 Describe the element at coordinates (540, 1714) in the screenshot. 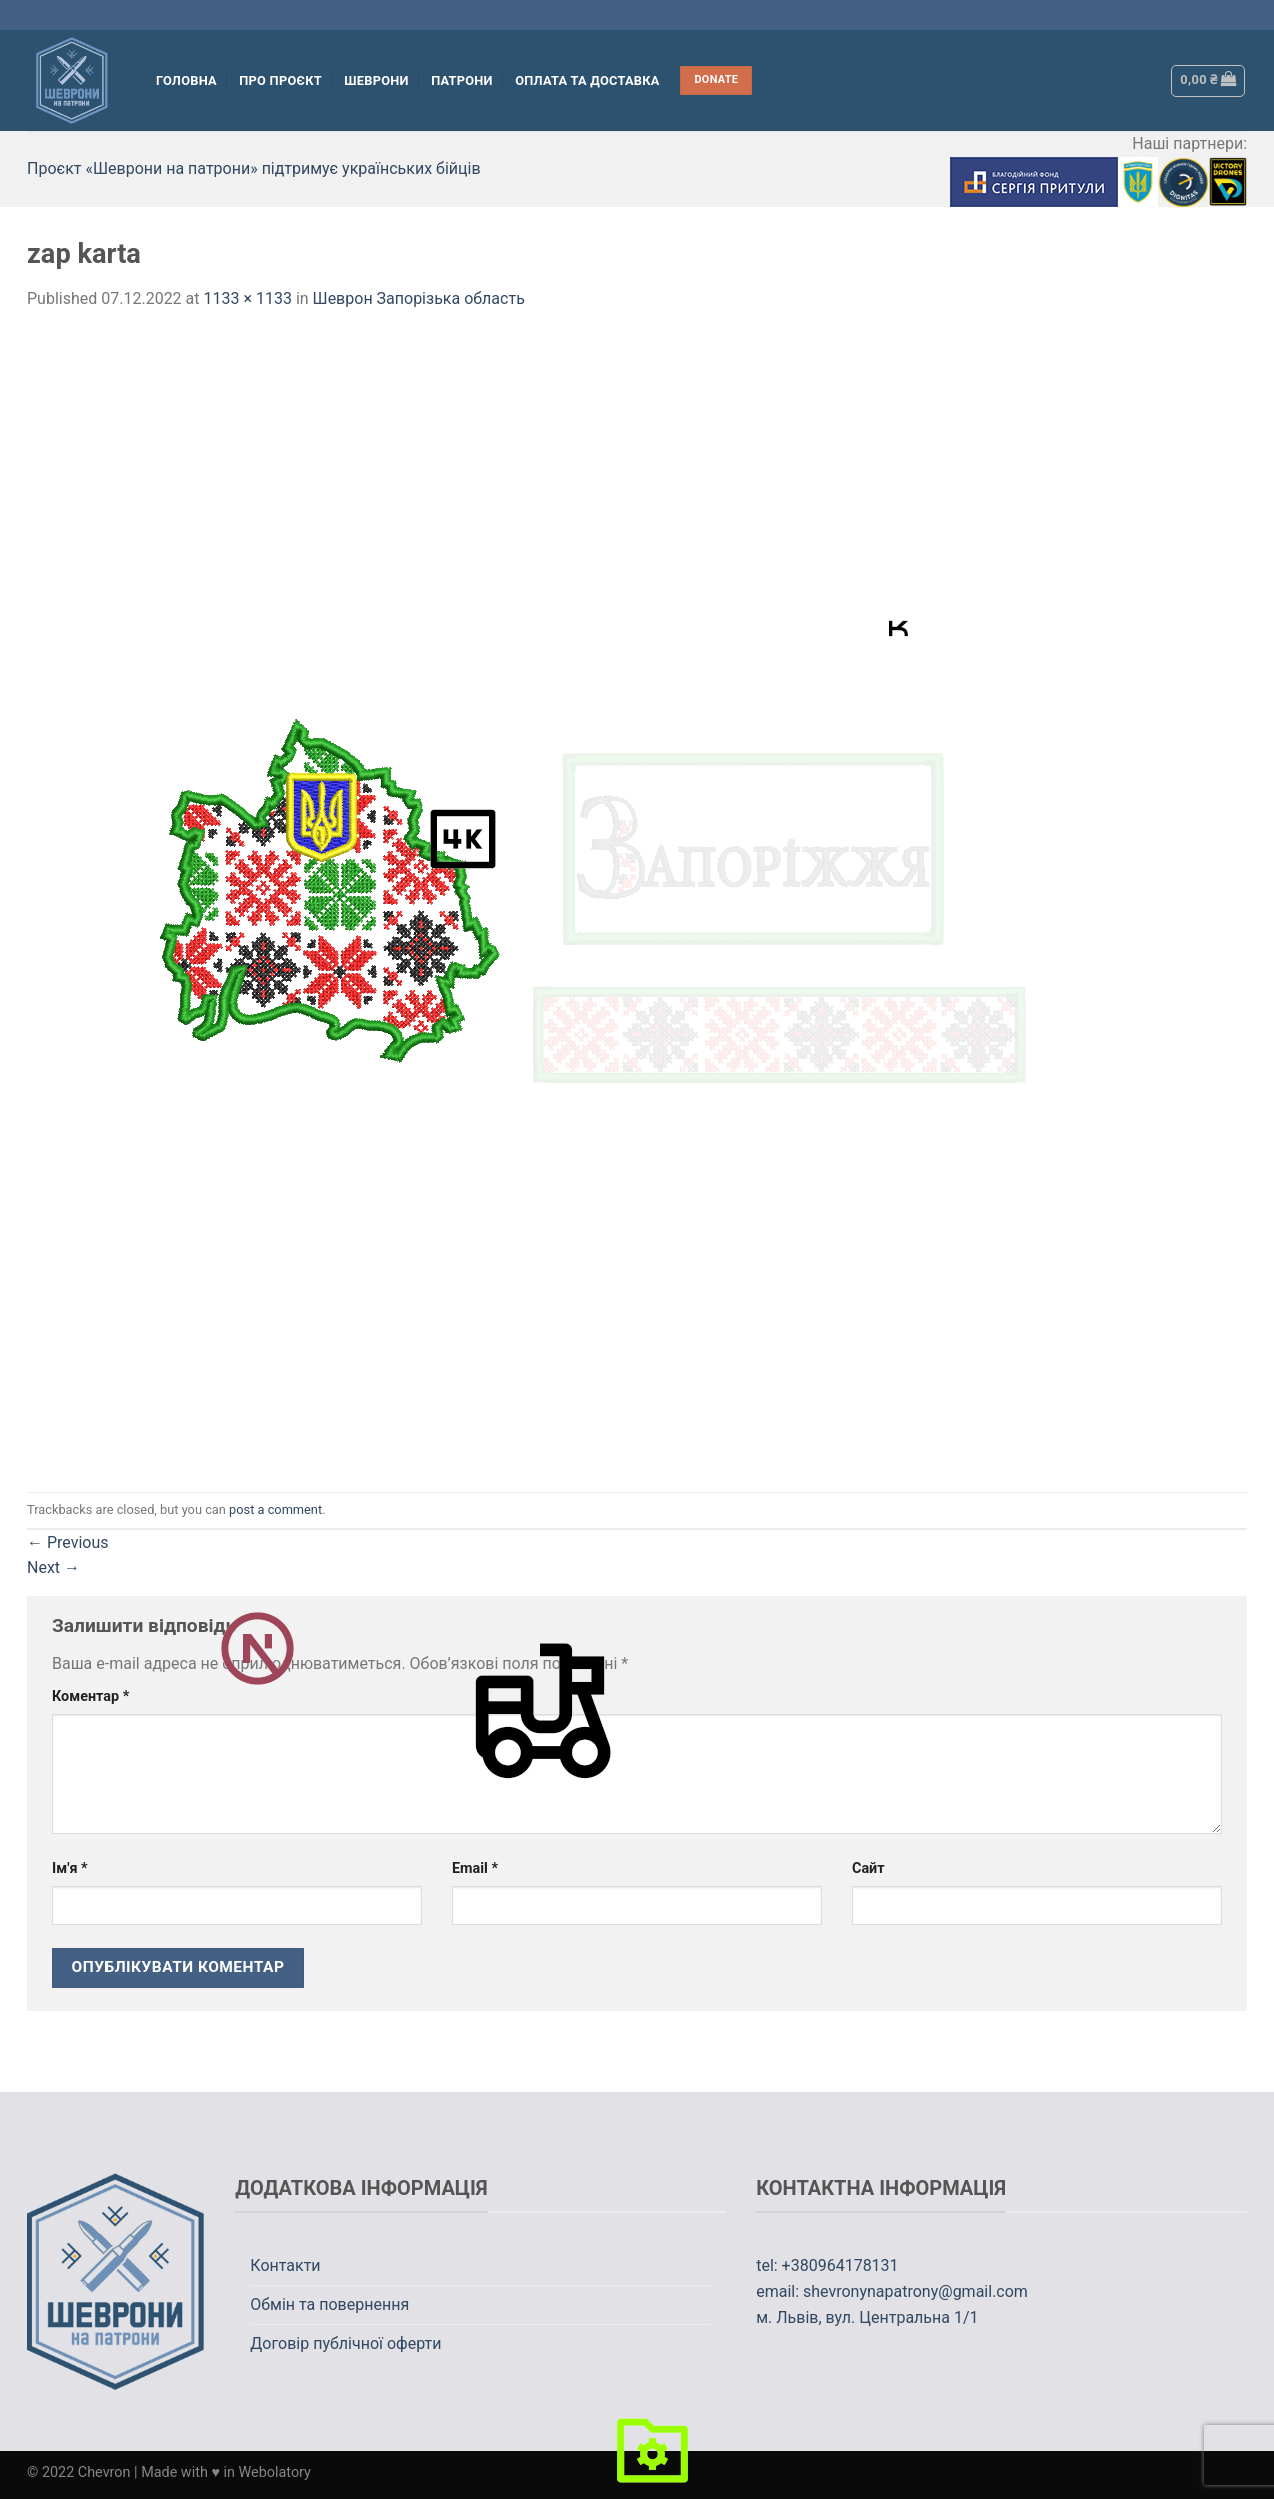

I see `select e-bike as transportation mode` at that location.